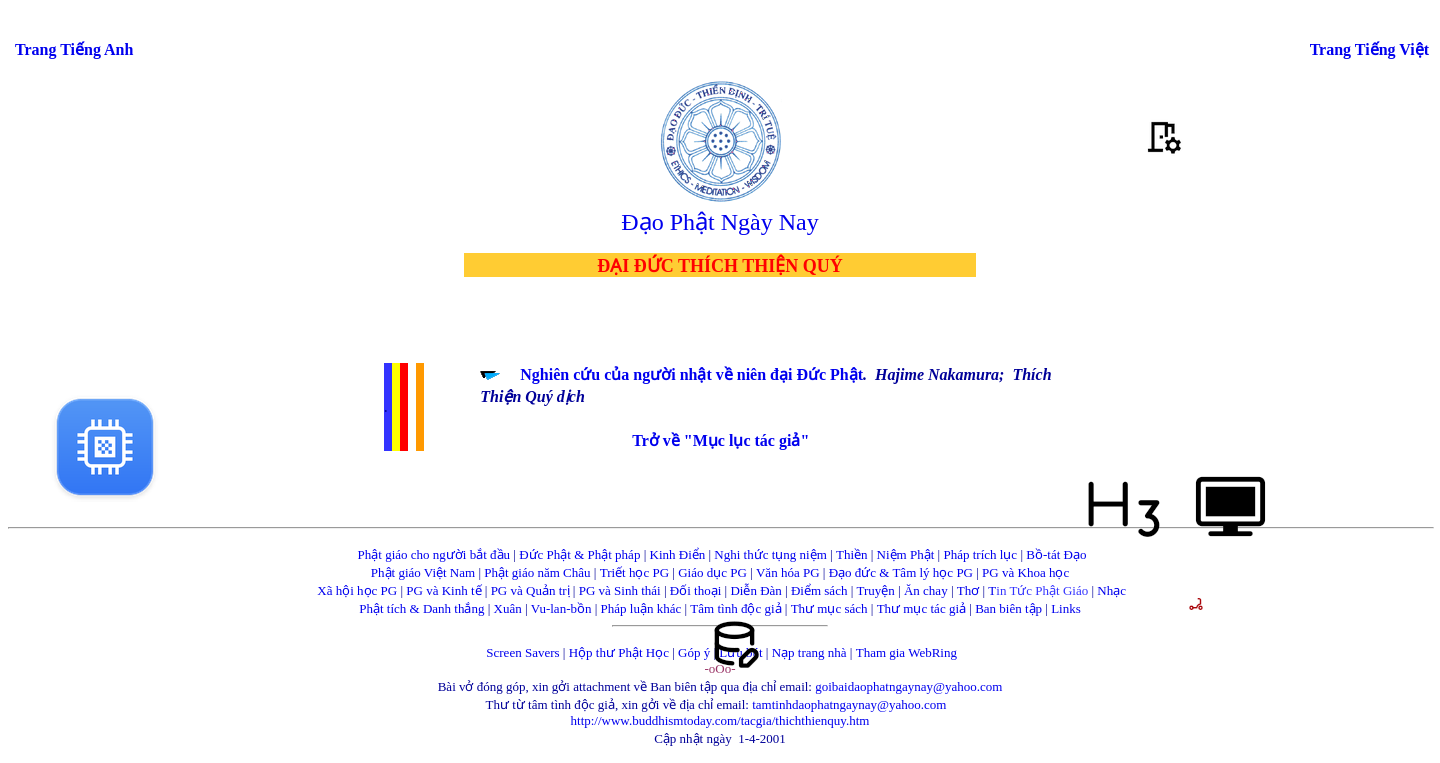 The width and height of the screenshot is (1440, 763). Describe the element at coordinates (1230, 506) in the screenshot. I see `access TV or video streaming options` at that location.